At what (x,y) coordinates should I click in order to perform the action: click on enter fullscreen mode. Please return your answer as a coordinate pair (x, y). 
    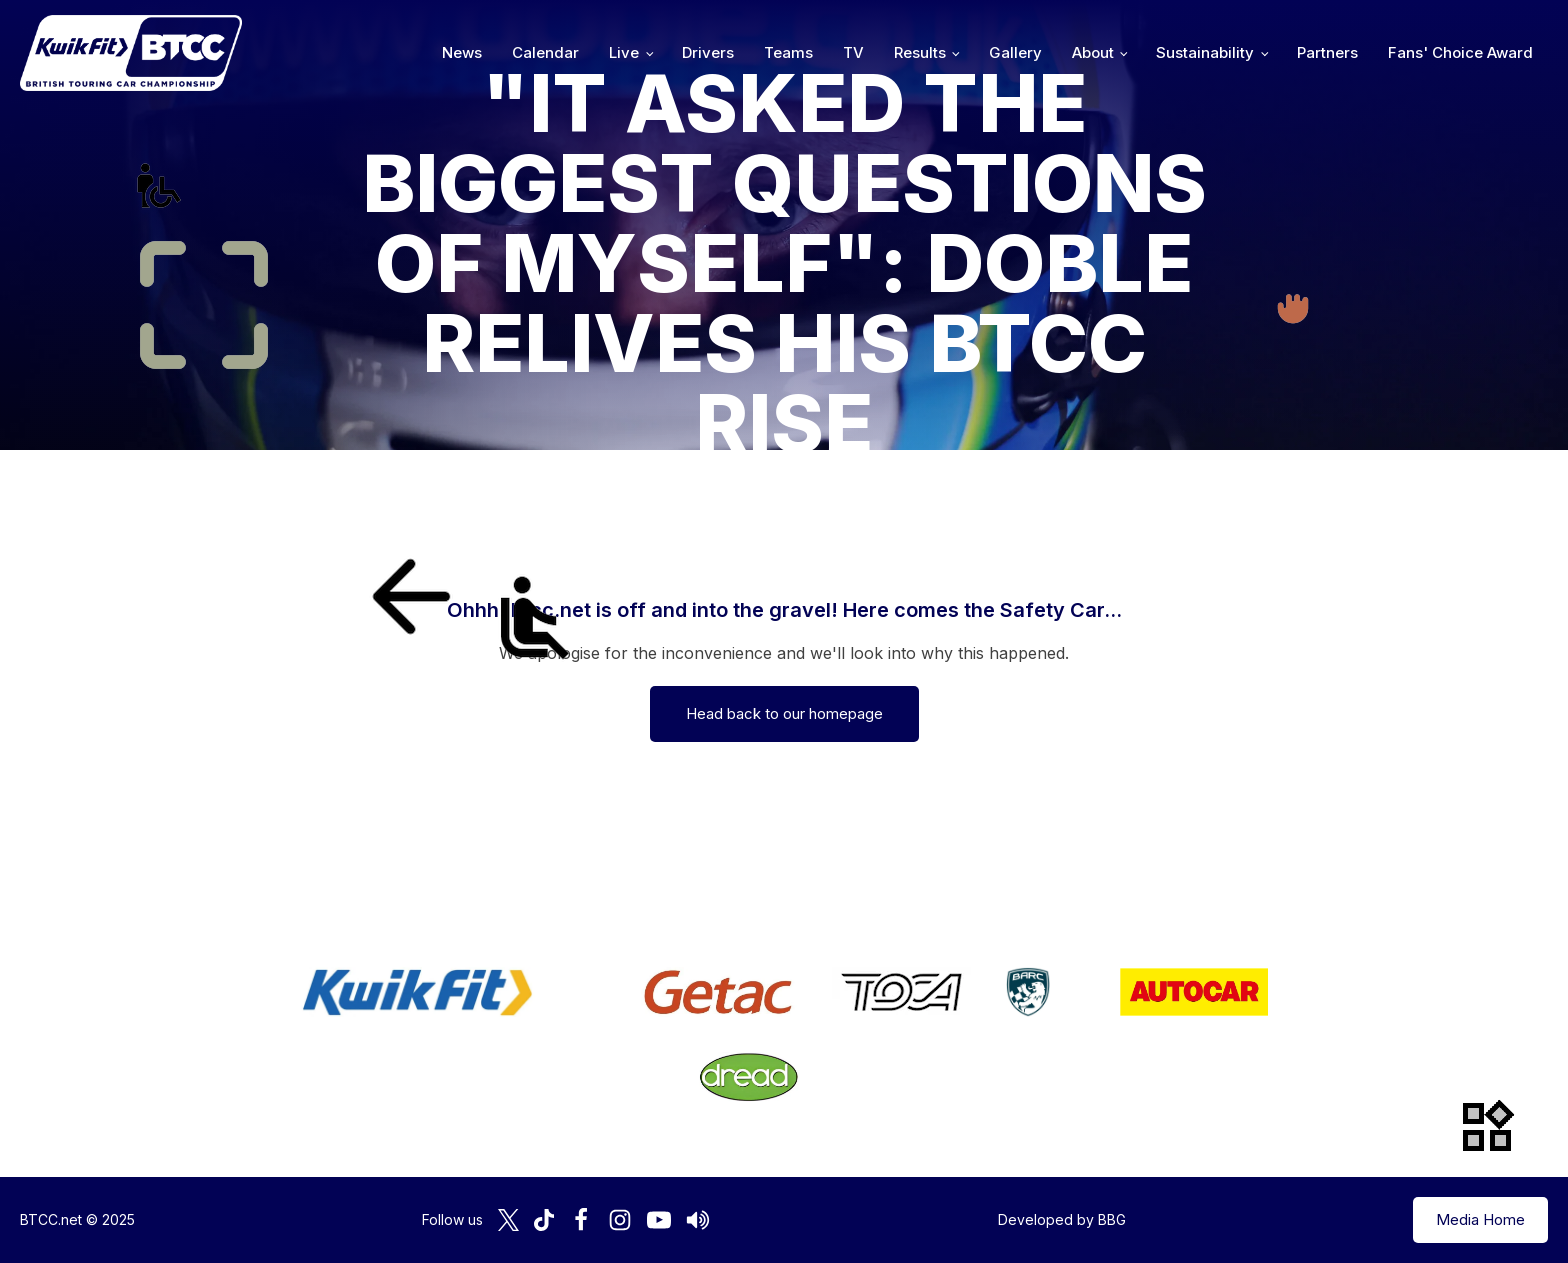
    Looking at the image, I should click on (204, 305).